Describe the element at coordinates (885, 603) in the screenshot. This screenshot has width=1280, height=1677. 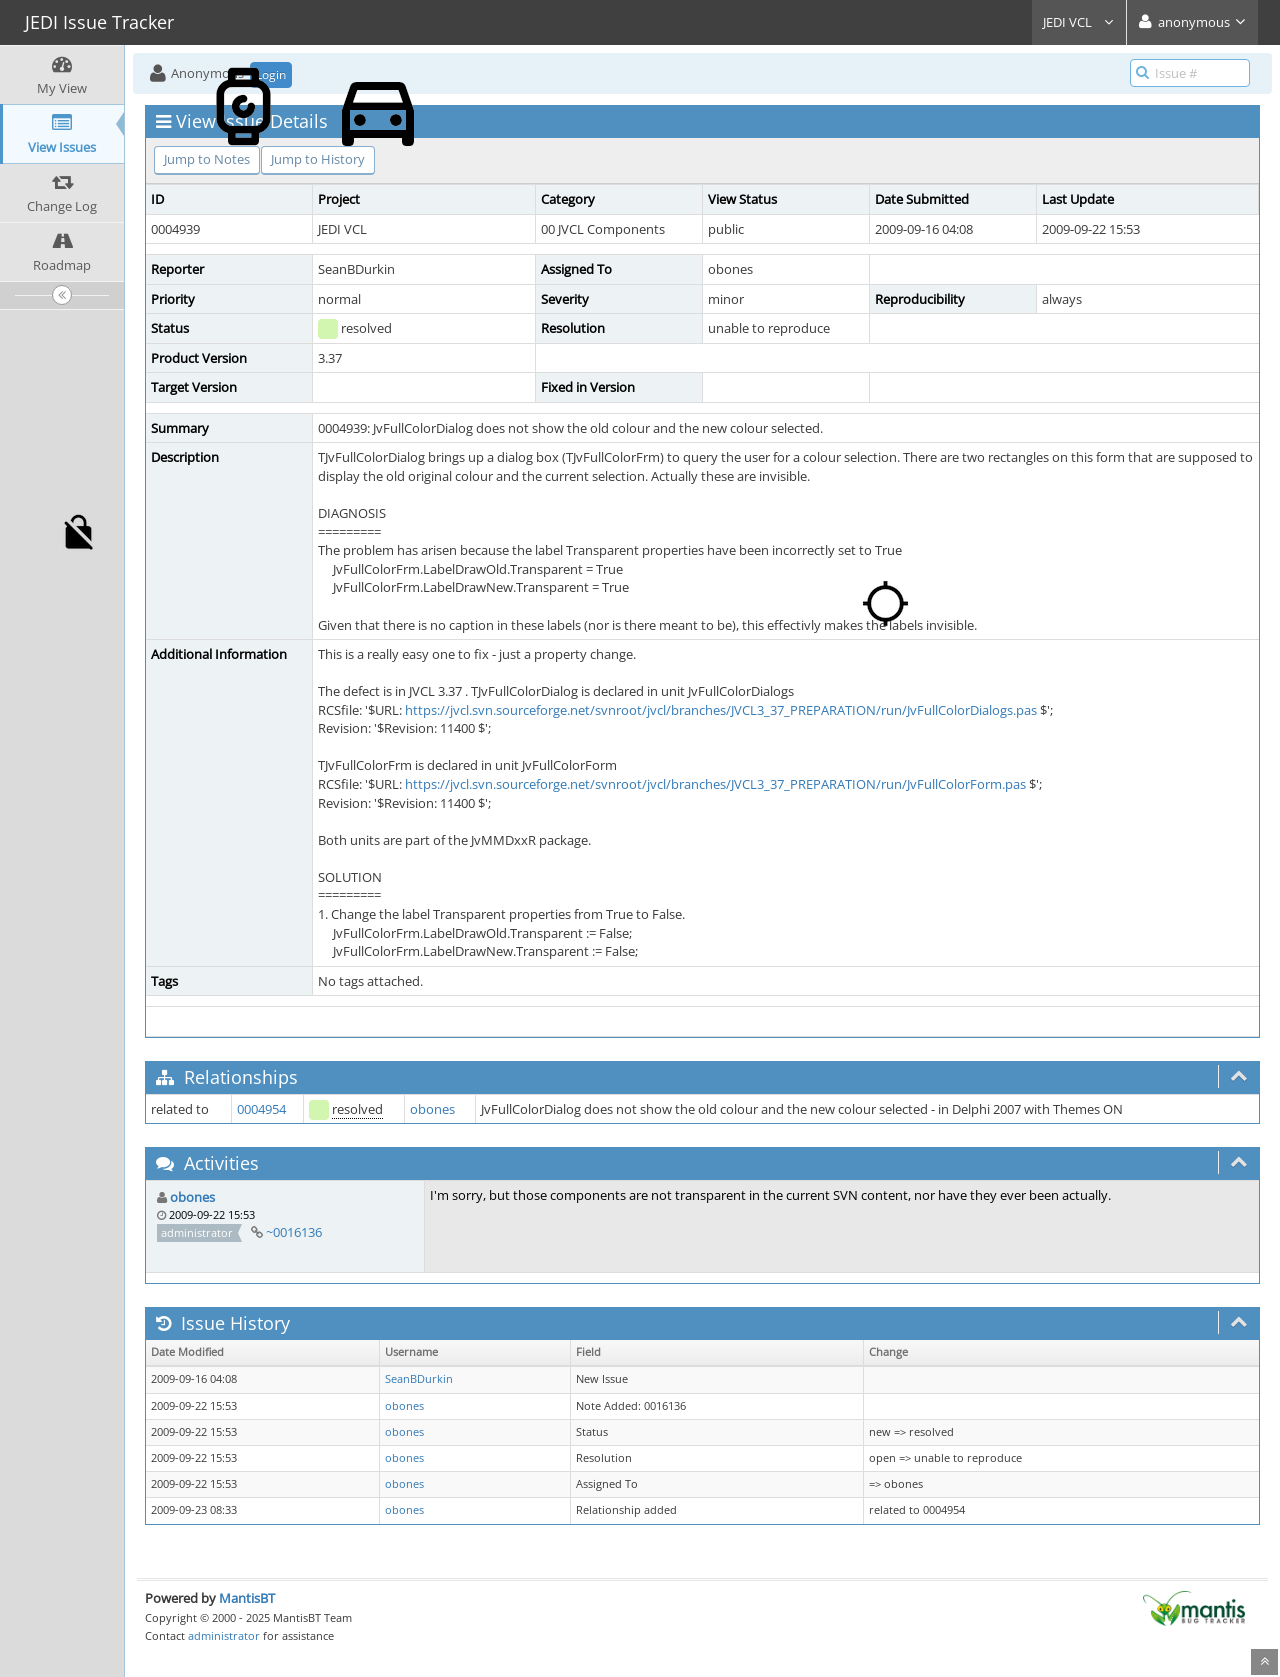
I see `searching for current location` at that location.